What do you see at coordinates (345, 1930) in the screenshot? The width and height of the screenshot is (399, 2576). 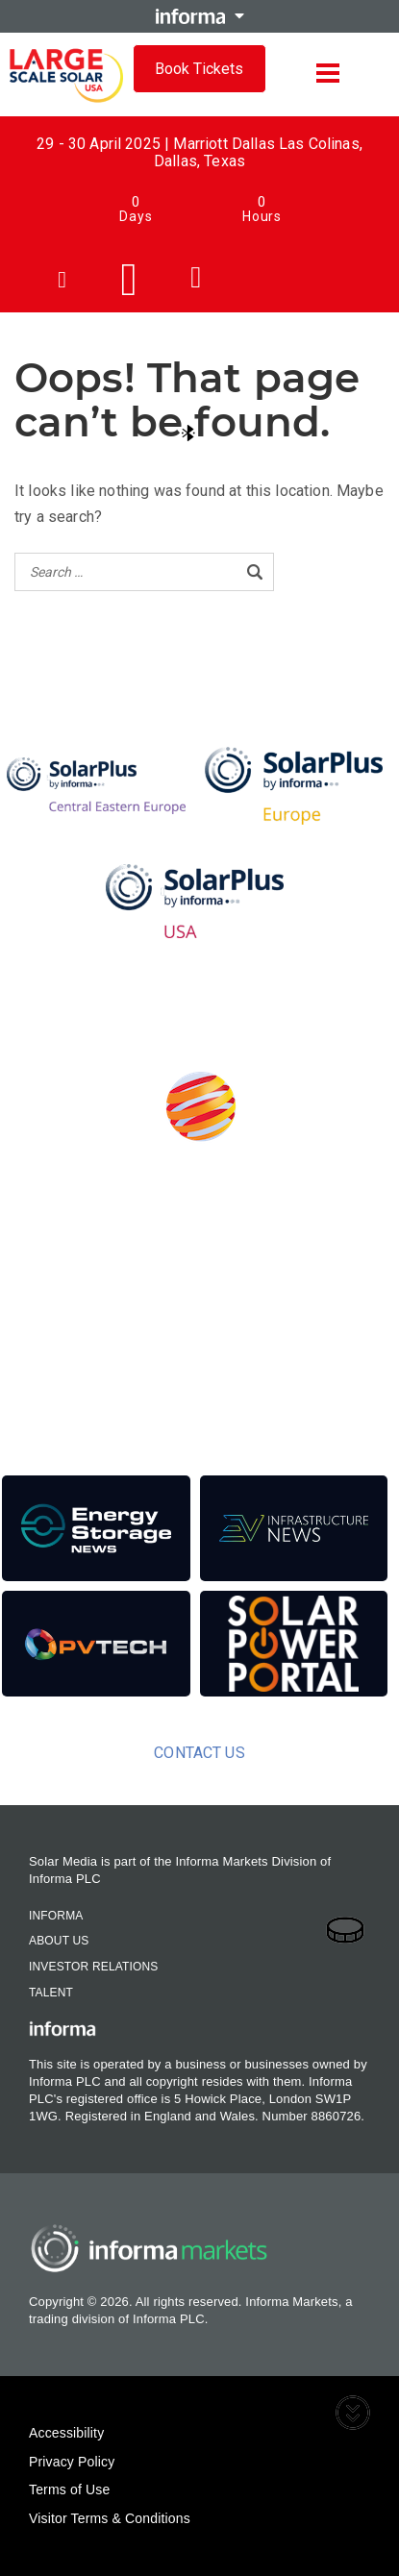 I see `view your coin balance or currency` at bounding box center [345, 1930].